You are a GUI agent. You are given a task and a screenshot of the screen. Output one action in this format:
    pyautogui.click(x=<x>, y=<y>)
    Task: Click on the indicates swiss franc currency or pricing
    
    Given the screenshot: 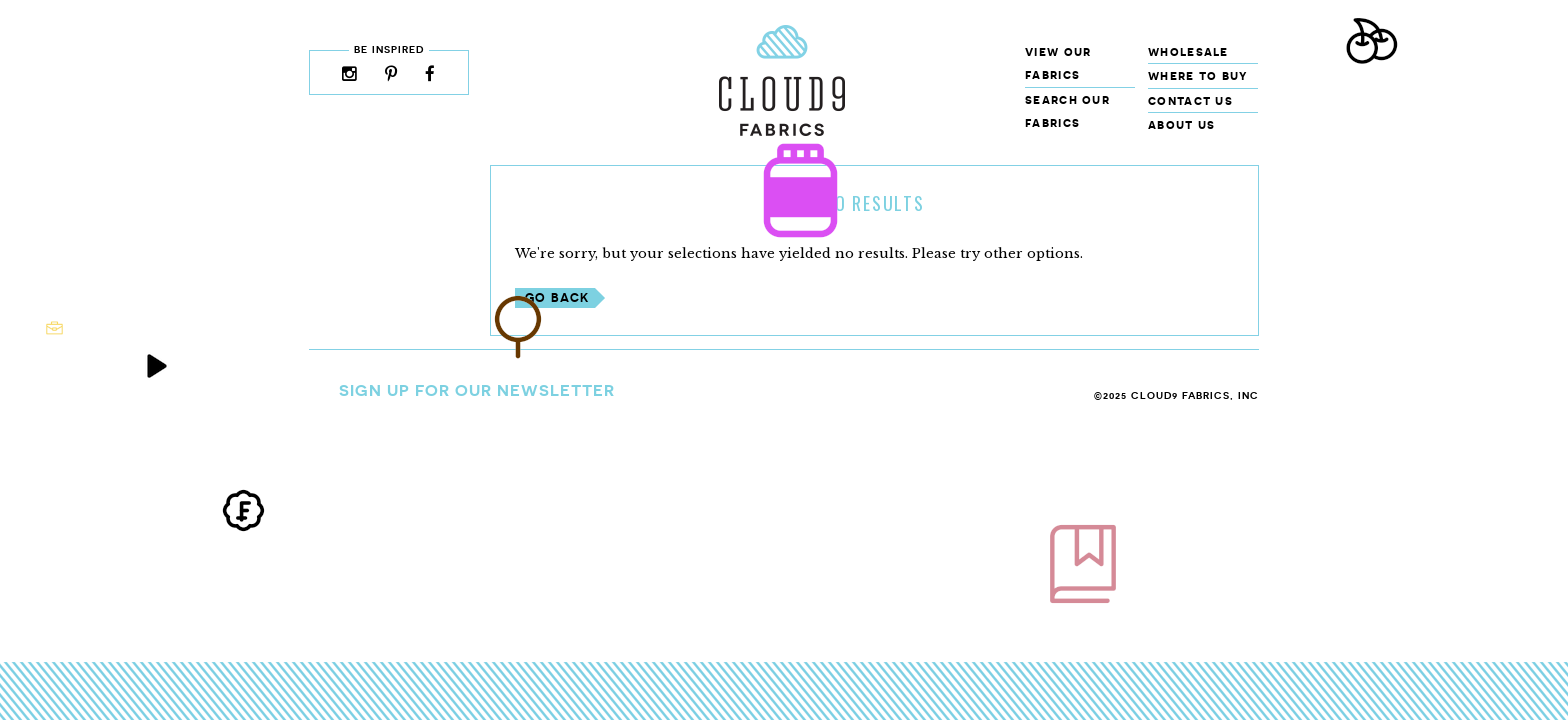 What is the action you would take?
    pyautogui.click(x=243, y=510)
    